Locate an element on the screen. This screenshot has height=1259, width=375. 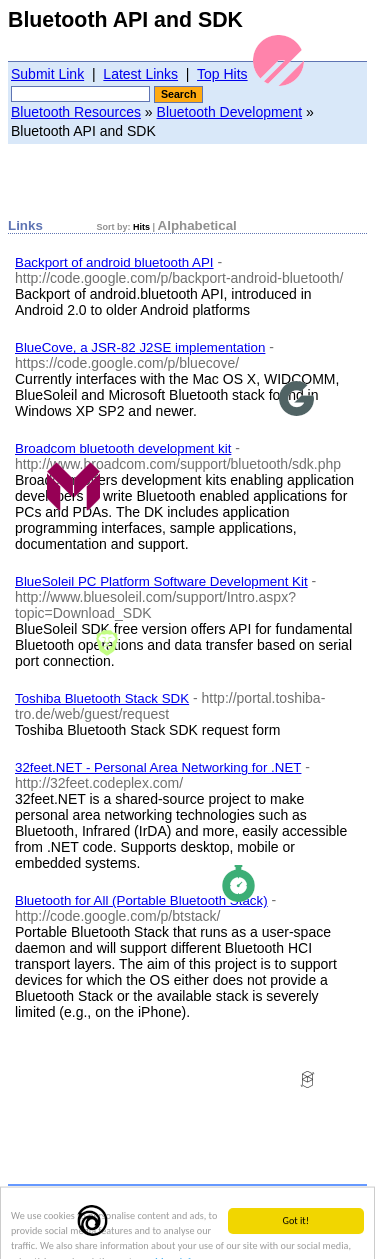
Fastly CDN service logo is located at coordinates (238, 883).